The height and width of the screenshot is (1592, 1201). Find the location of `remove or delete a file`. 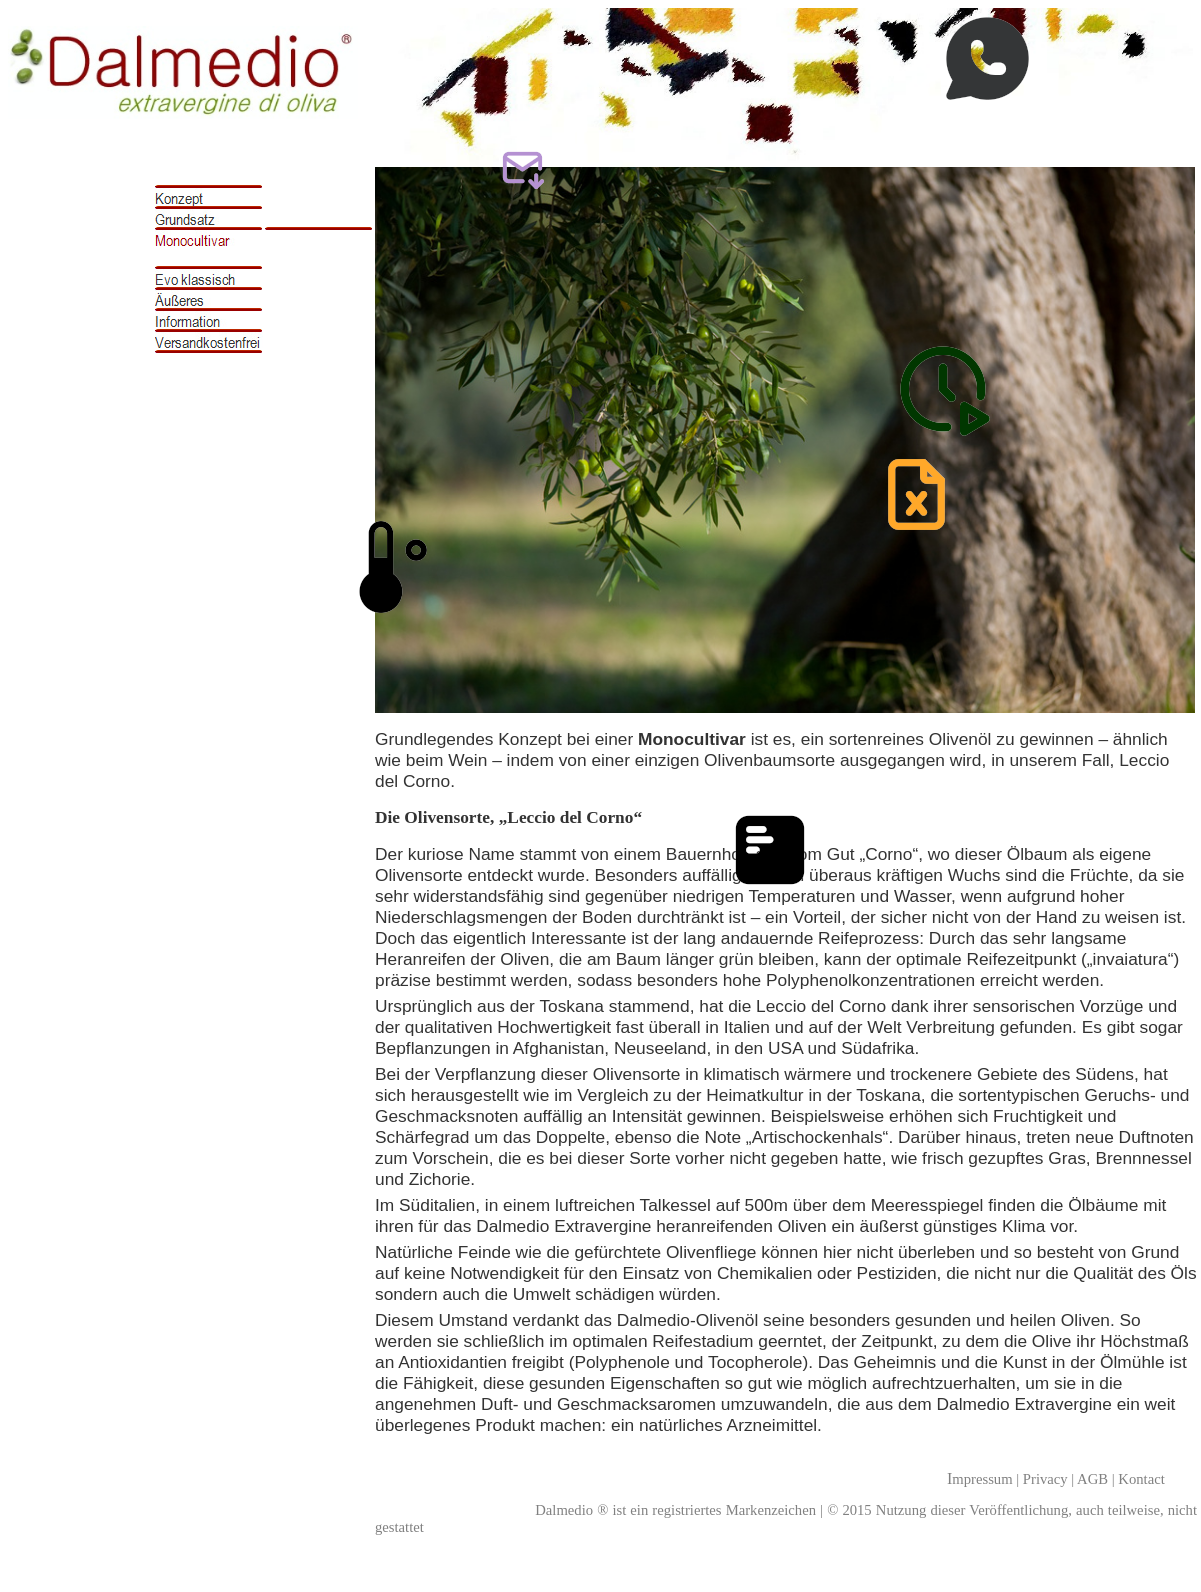

remove or delete a file is located at coordinates (916, 494).